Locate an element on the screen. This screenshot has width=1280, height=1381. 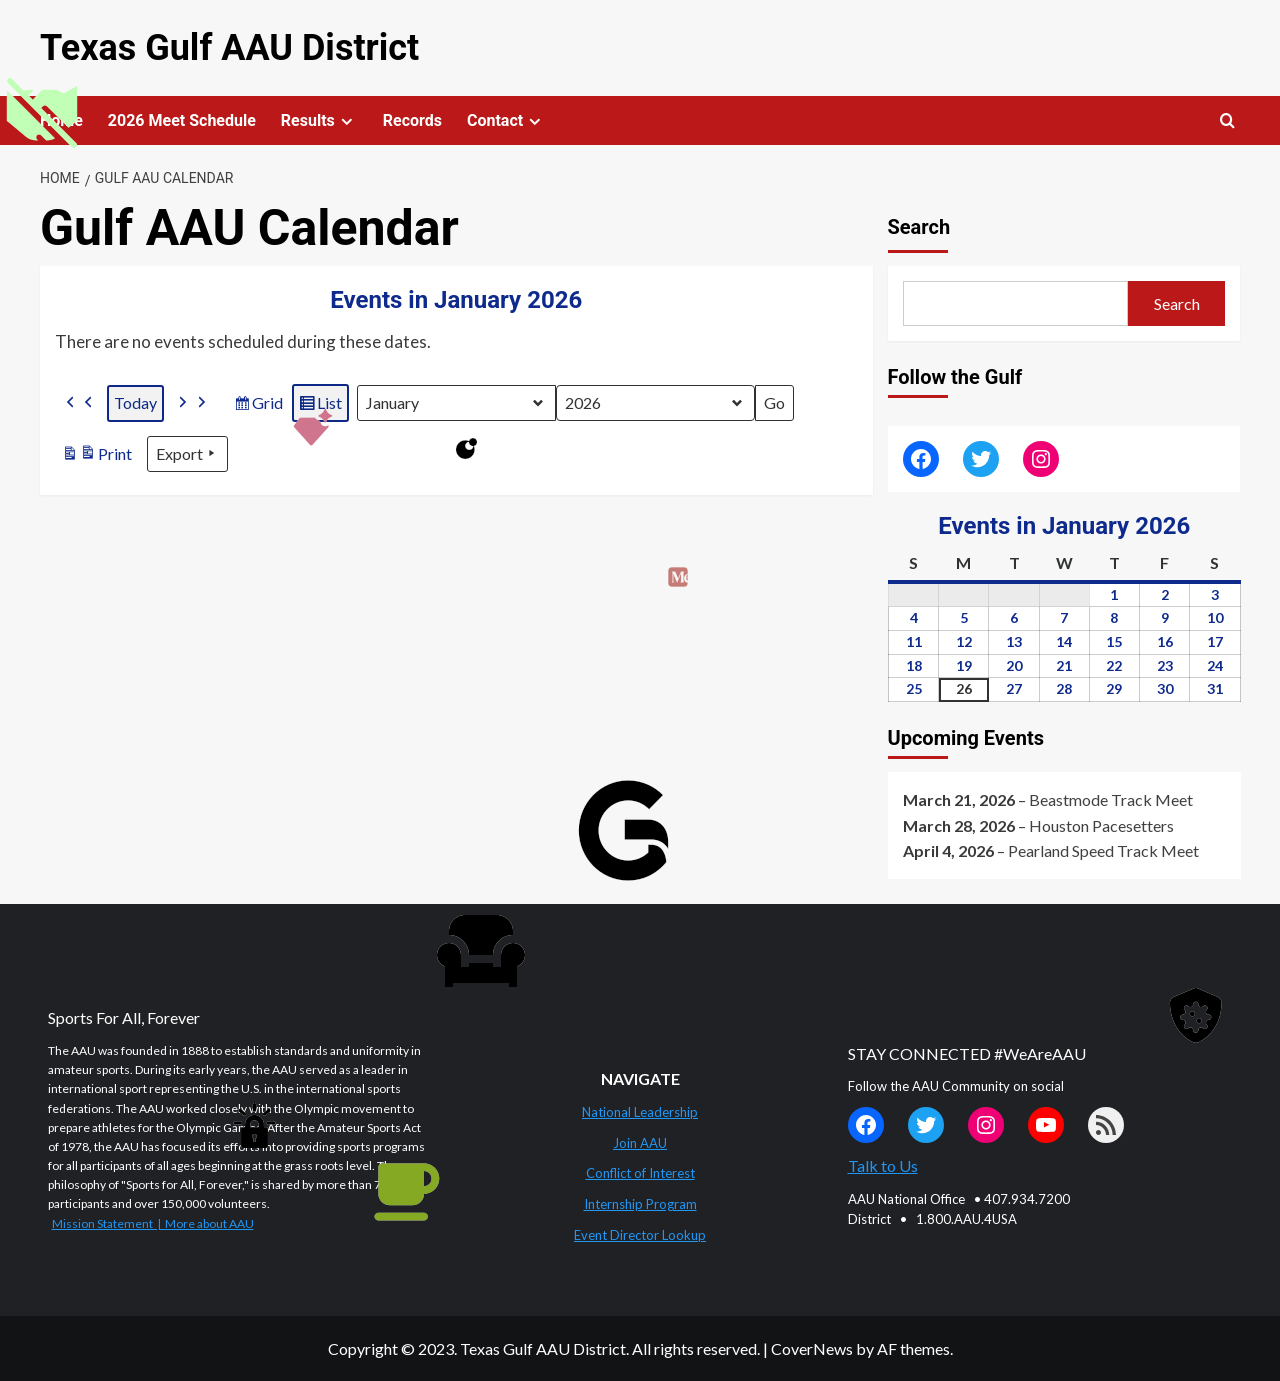
let's encrypt logo - indicates SSL/TLS certificate provider is located at coordinates (254, 1125).